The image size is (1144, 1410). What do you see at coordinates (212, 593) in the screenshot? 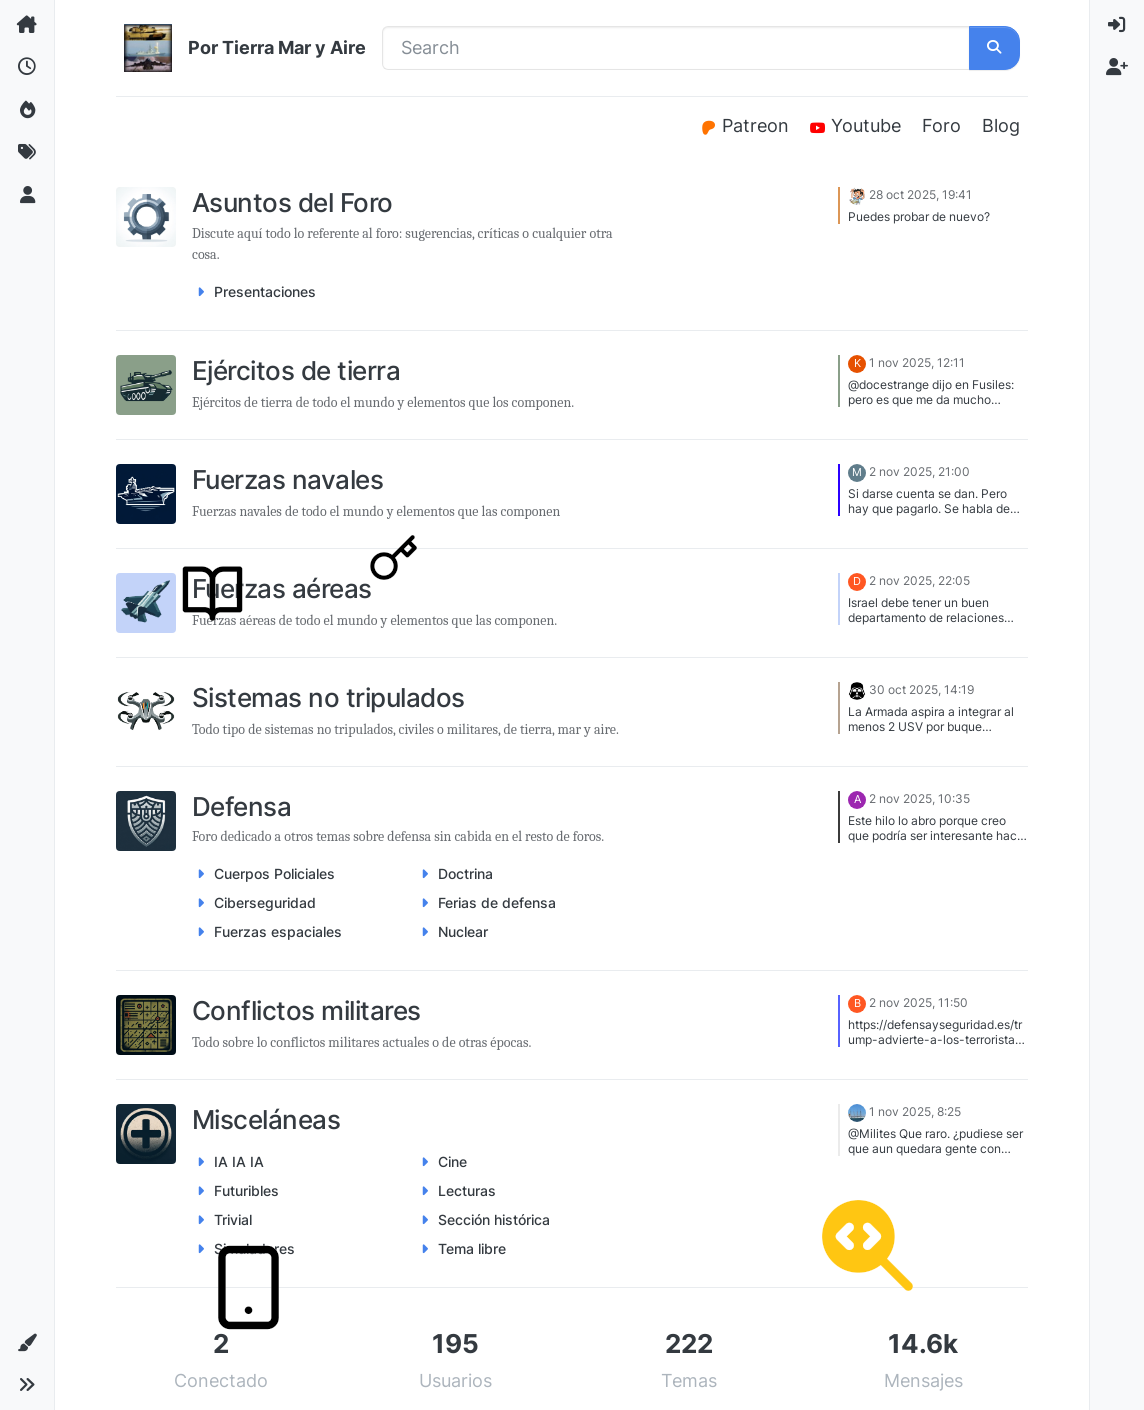
I see `open reading mode or e-reader` at bounding box center [212, 593].